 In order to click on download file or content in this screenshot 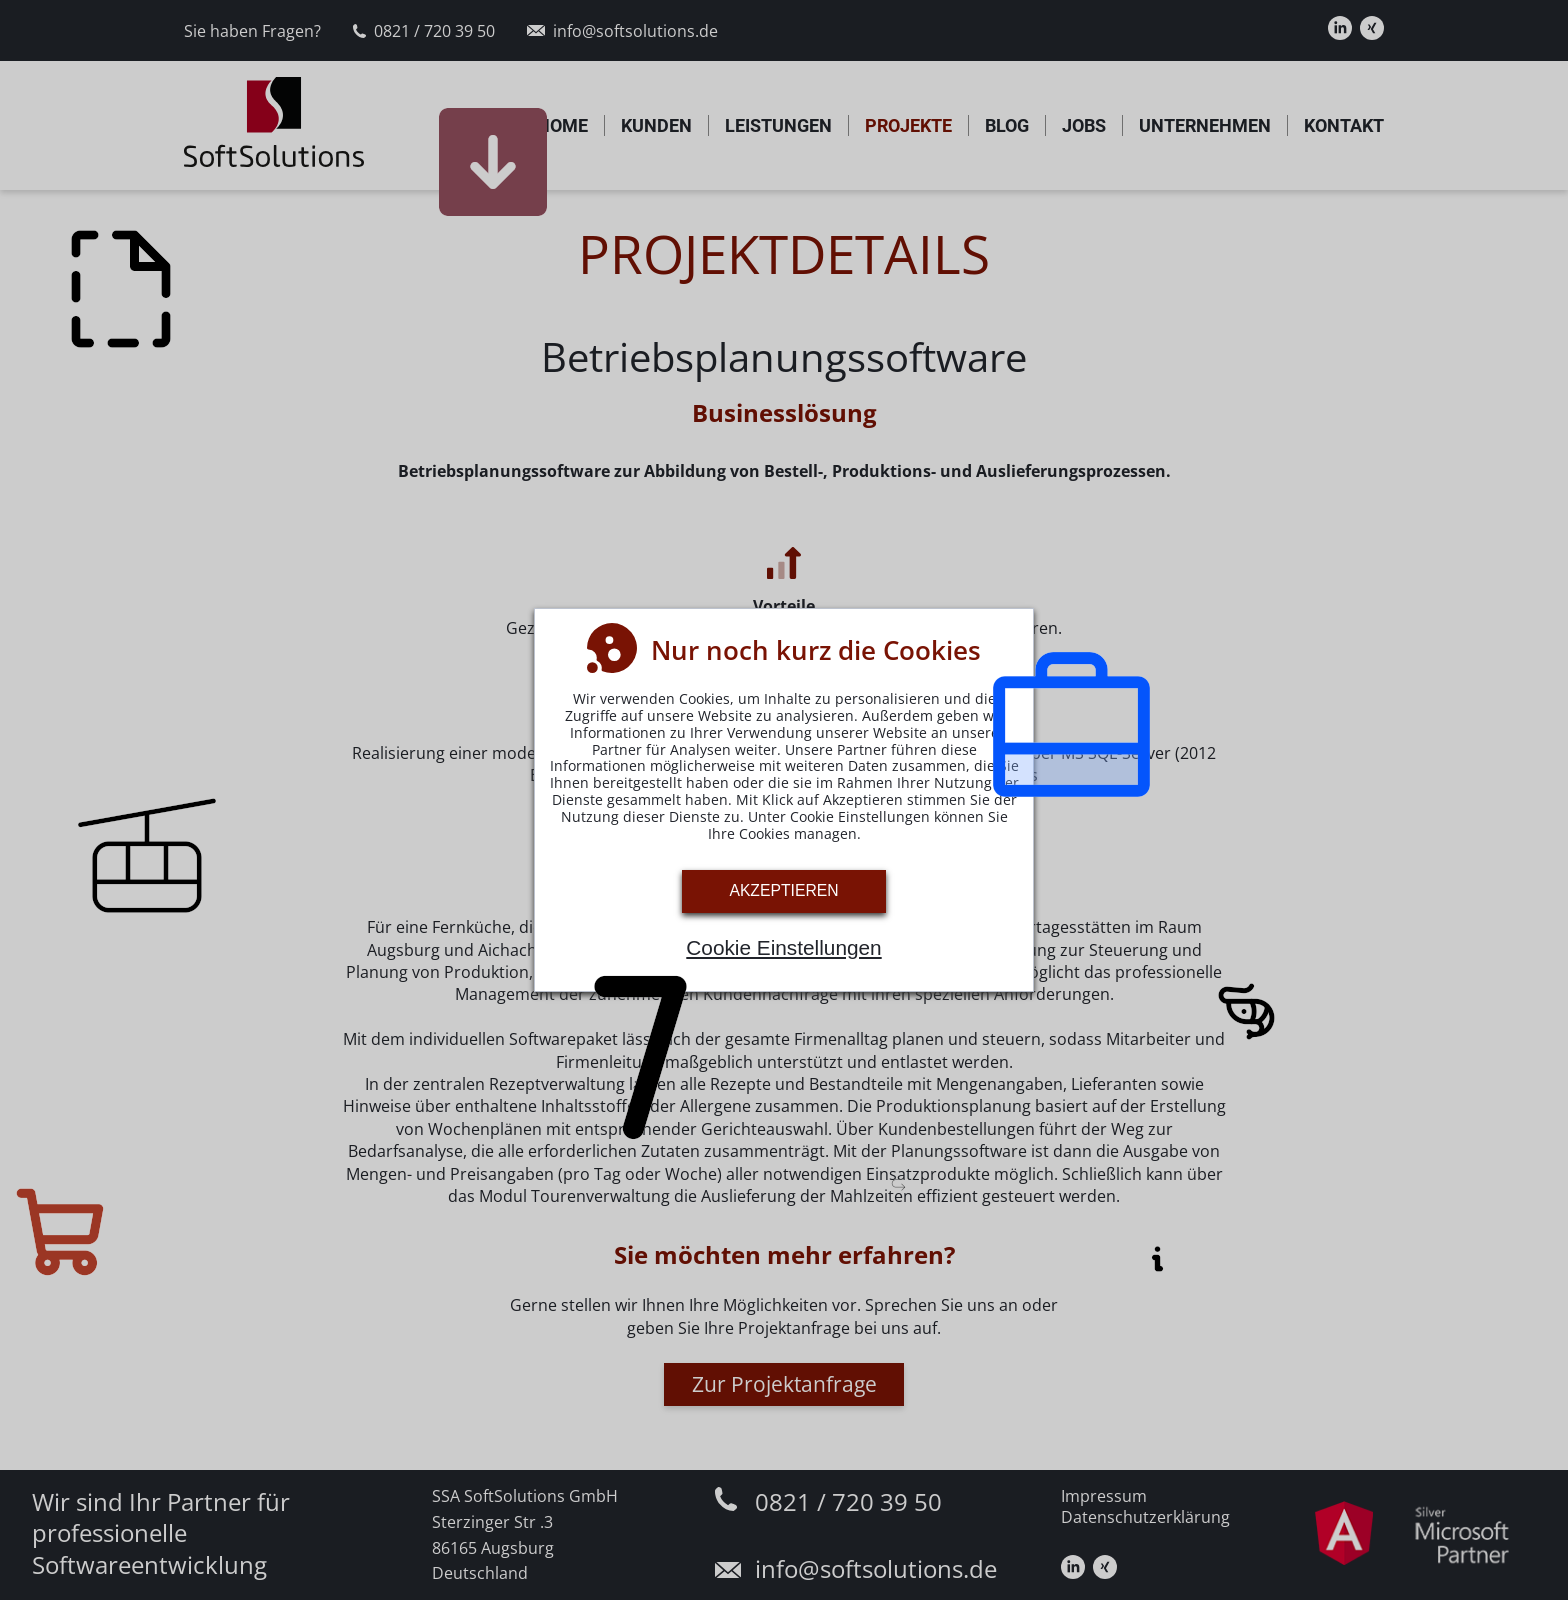, I will do `click(493, 162)`.